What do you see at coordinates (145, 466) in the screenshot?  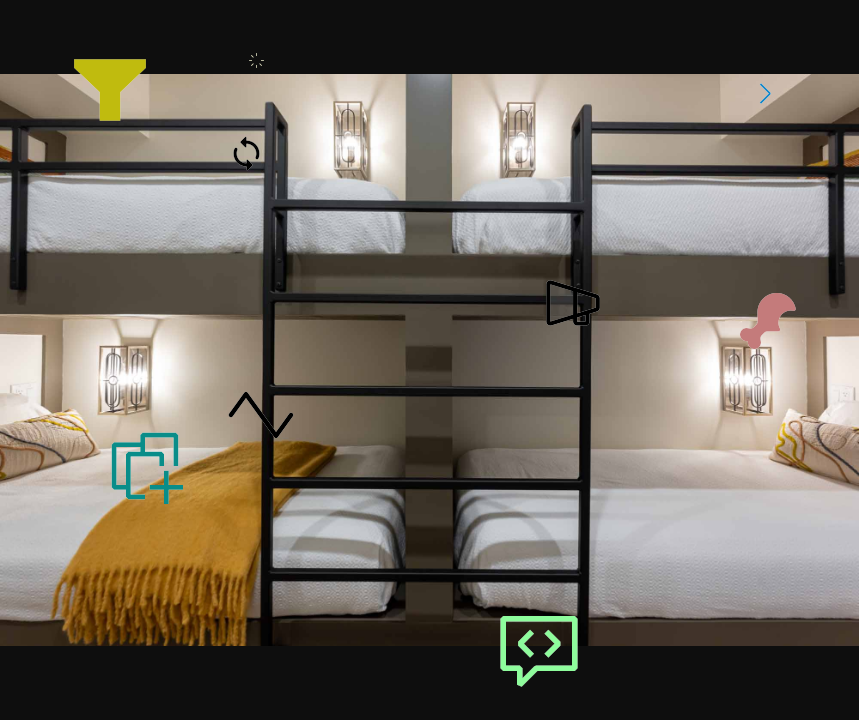 I see `create a new collection` at bounding box center [145, 466].